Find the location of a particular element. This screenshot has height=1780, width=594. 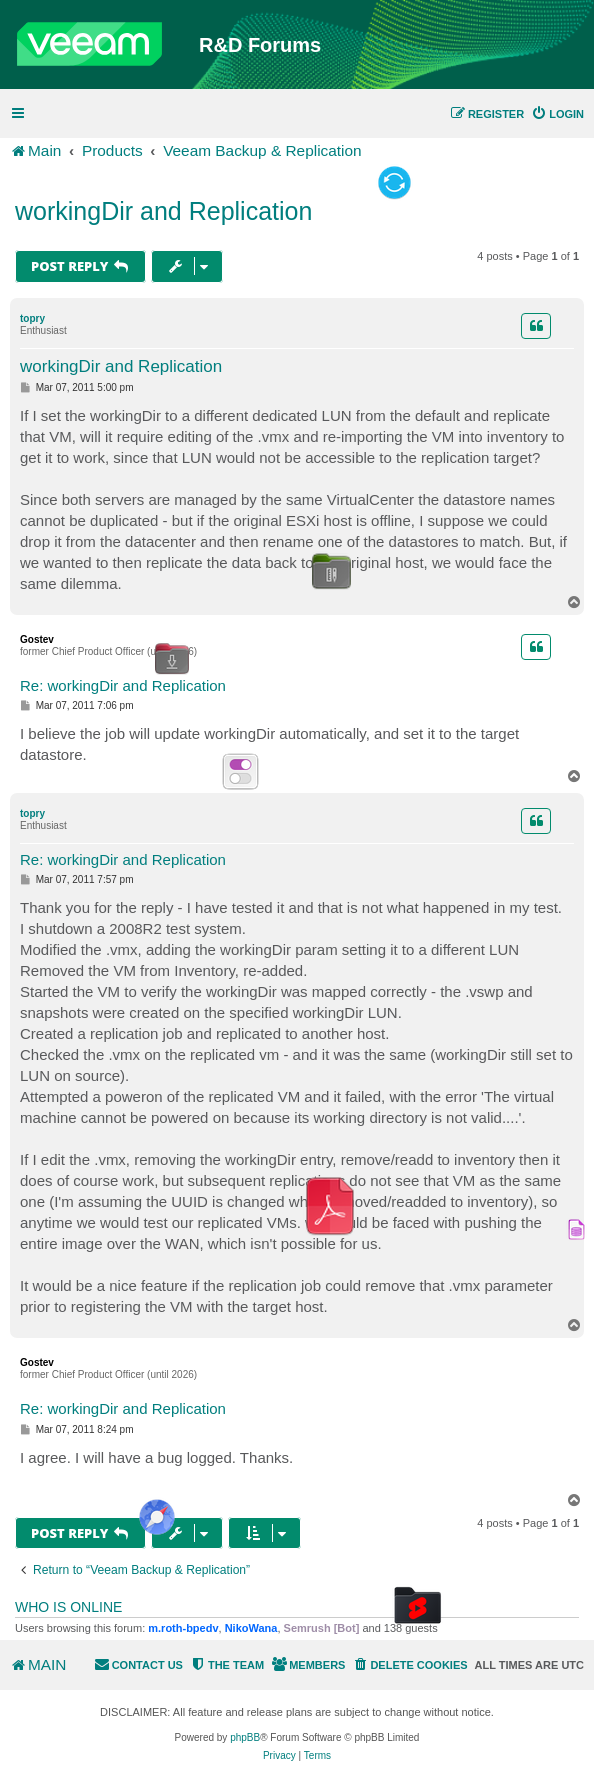

access your downloads folder is located at coordinates (172, 658).